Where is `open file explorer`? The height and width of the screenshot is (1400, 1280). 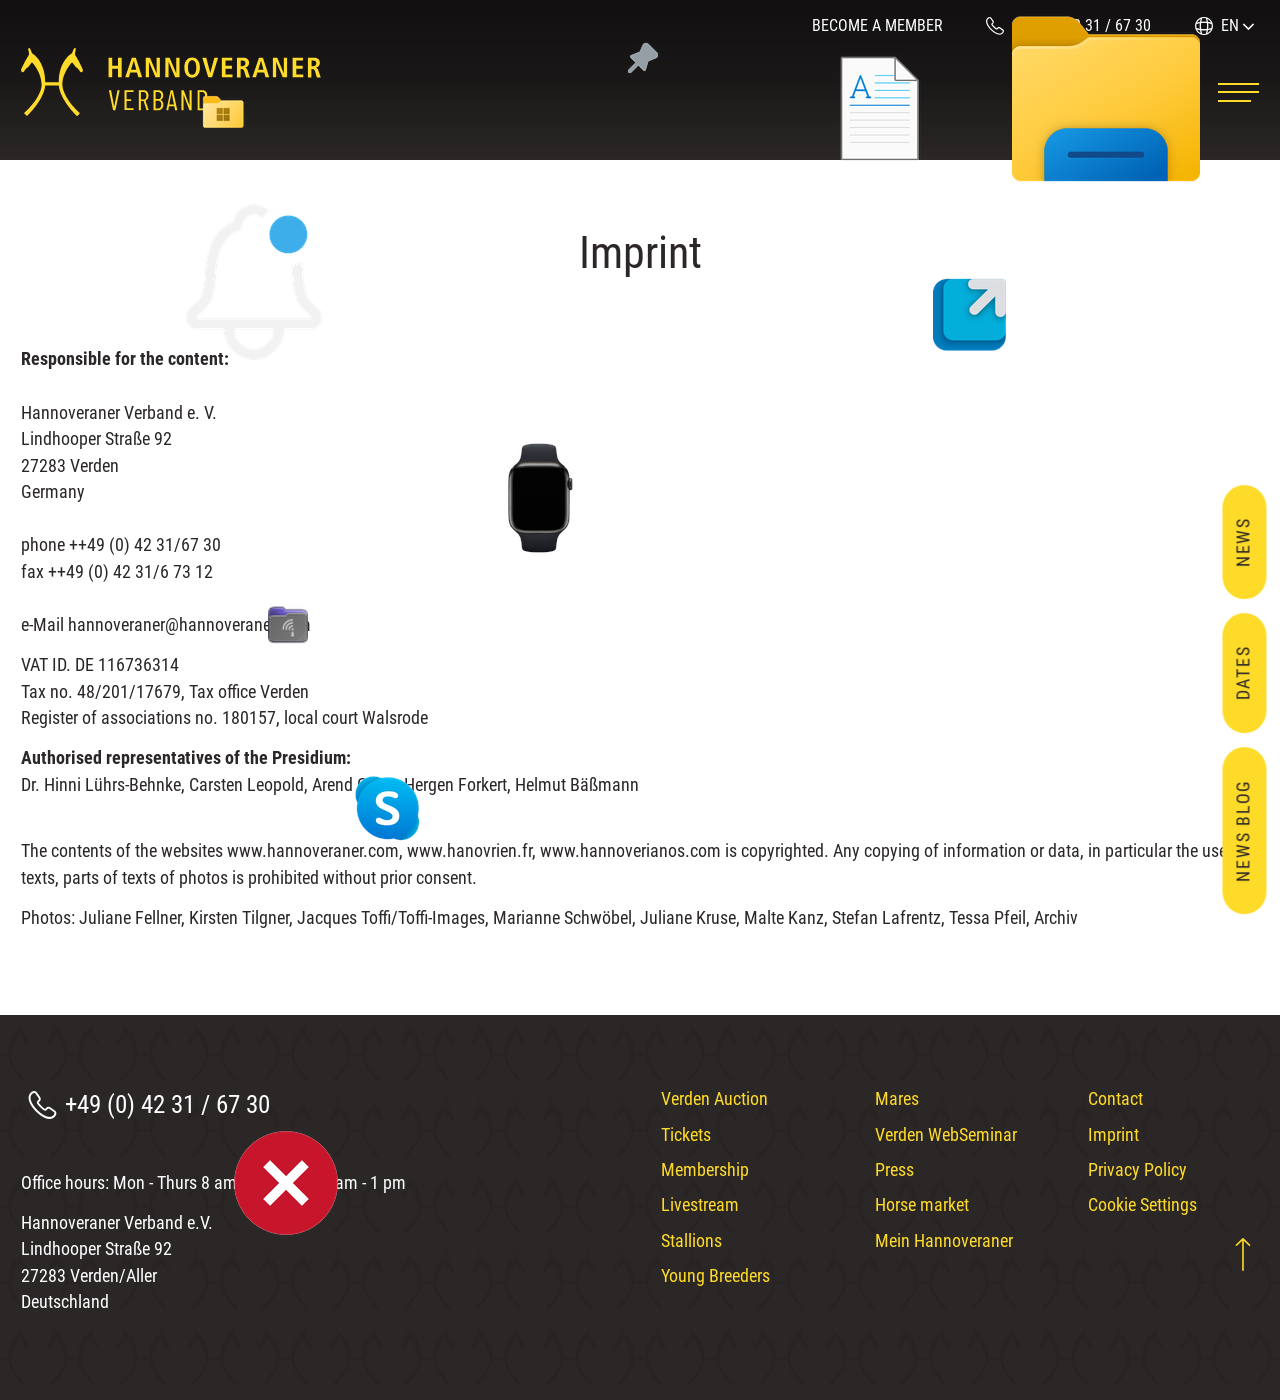 open file explorer is located at coordinates (1106, 96).